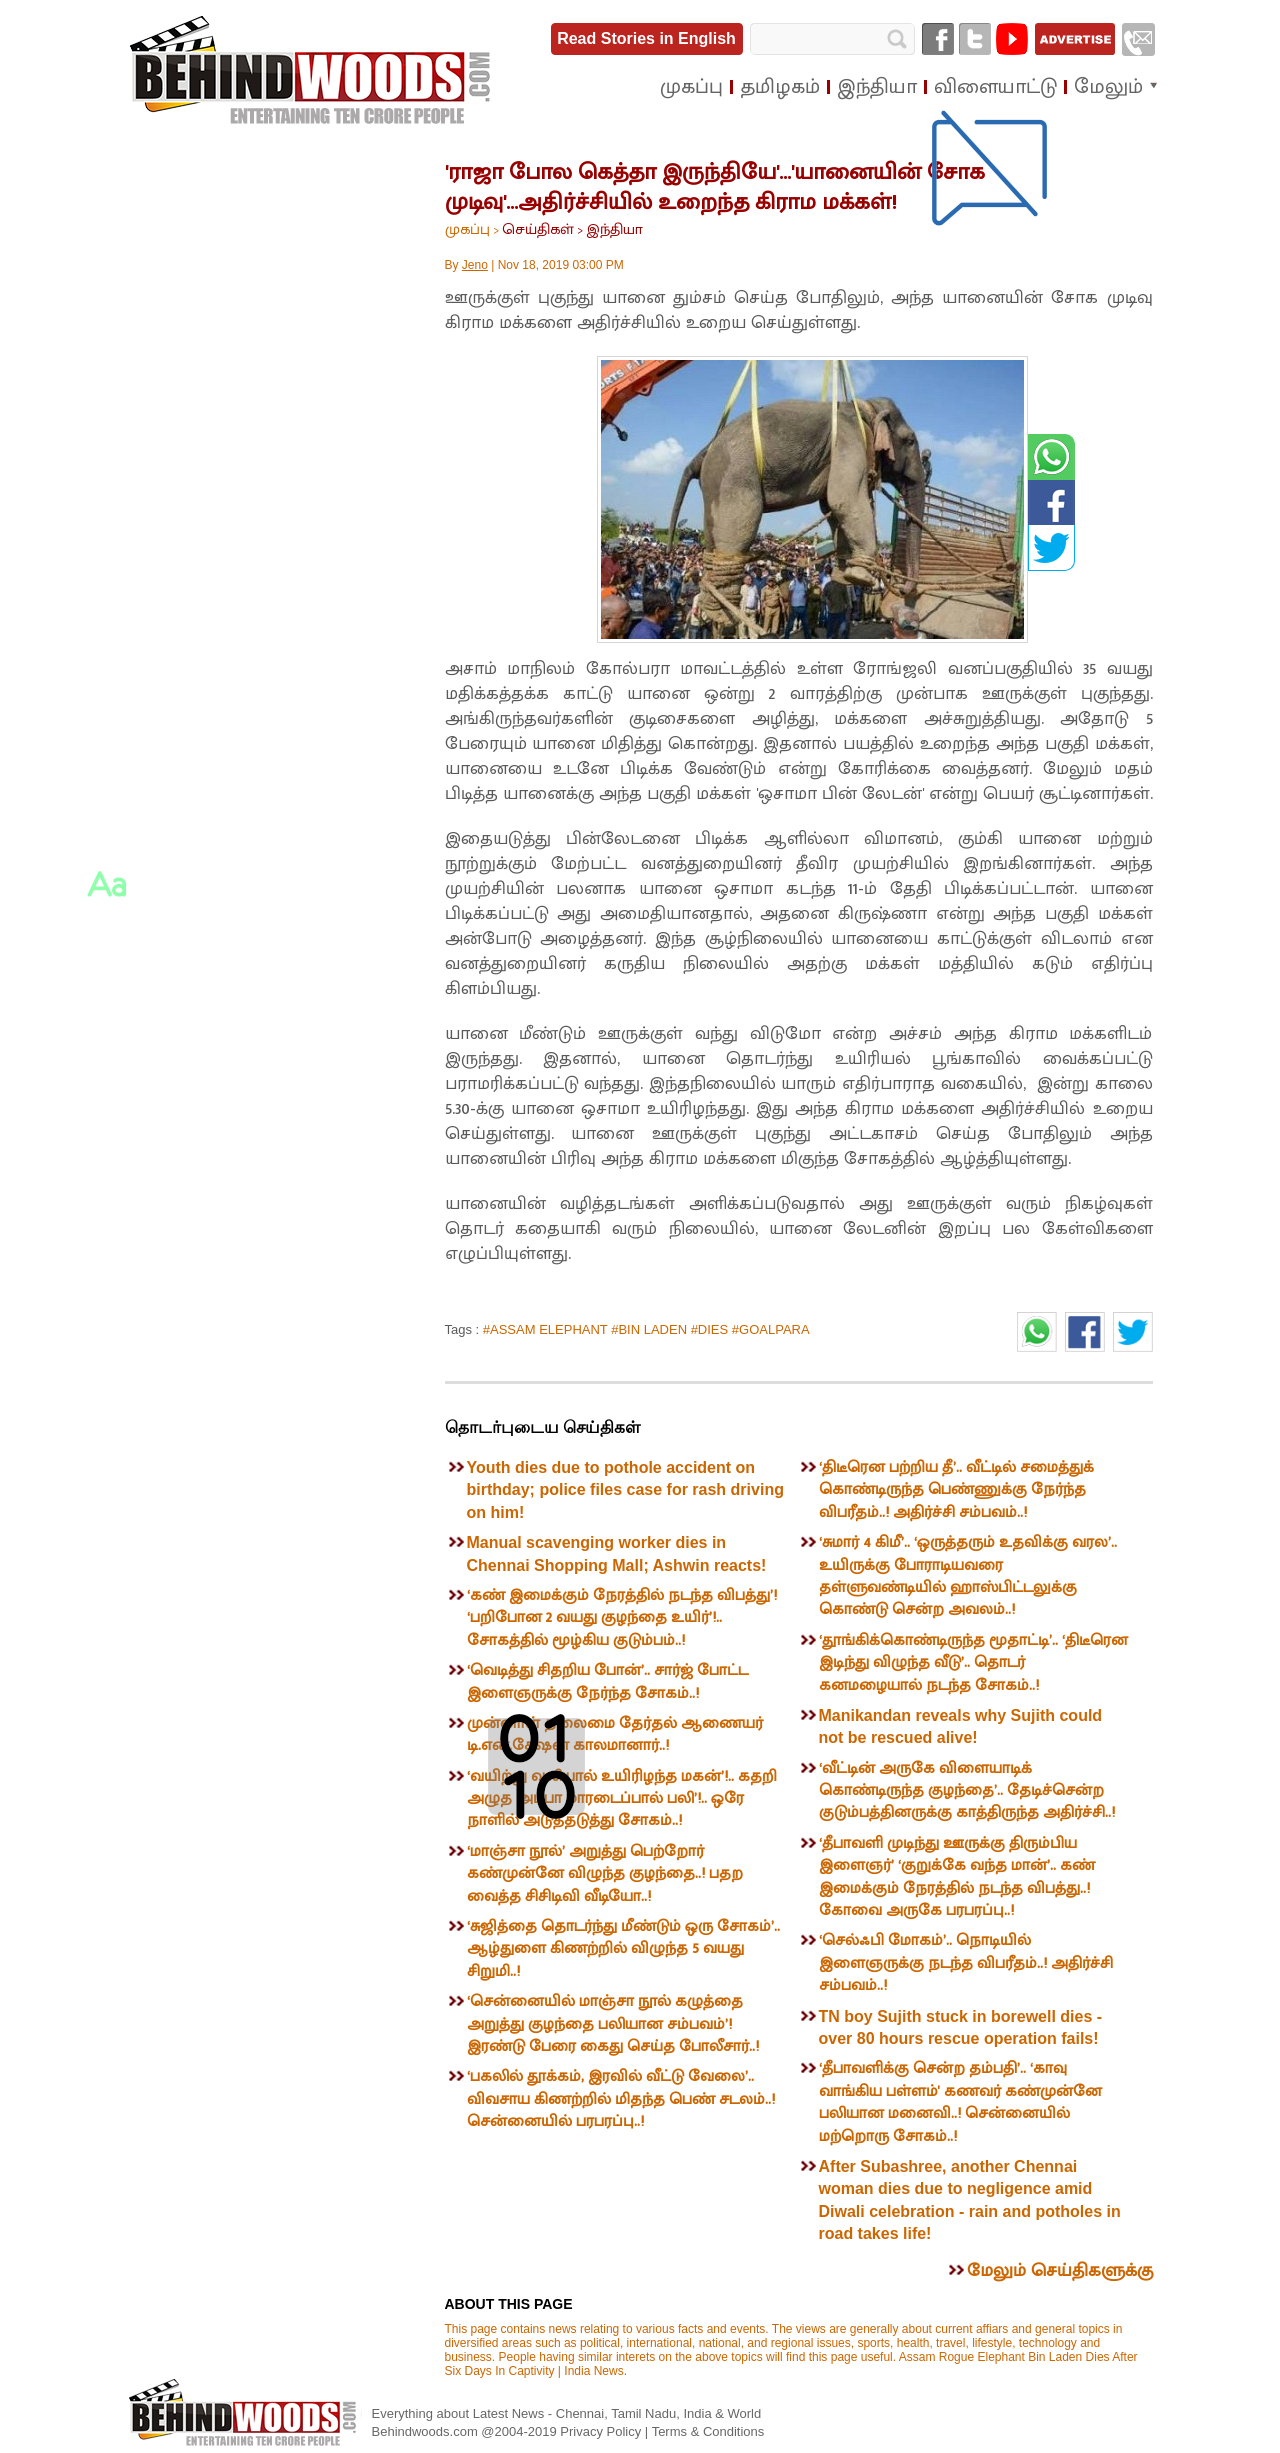 The image size is (1280, 2453). What do you see at coordinates (536, 1766) in the screenshot?
I see `view or edit binary data` at bounding box center [536, 1766].